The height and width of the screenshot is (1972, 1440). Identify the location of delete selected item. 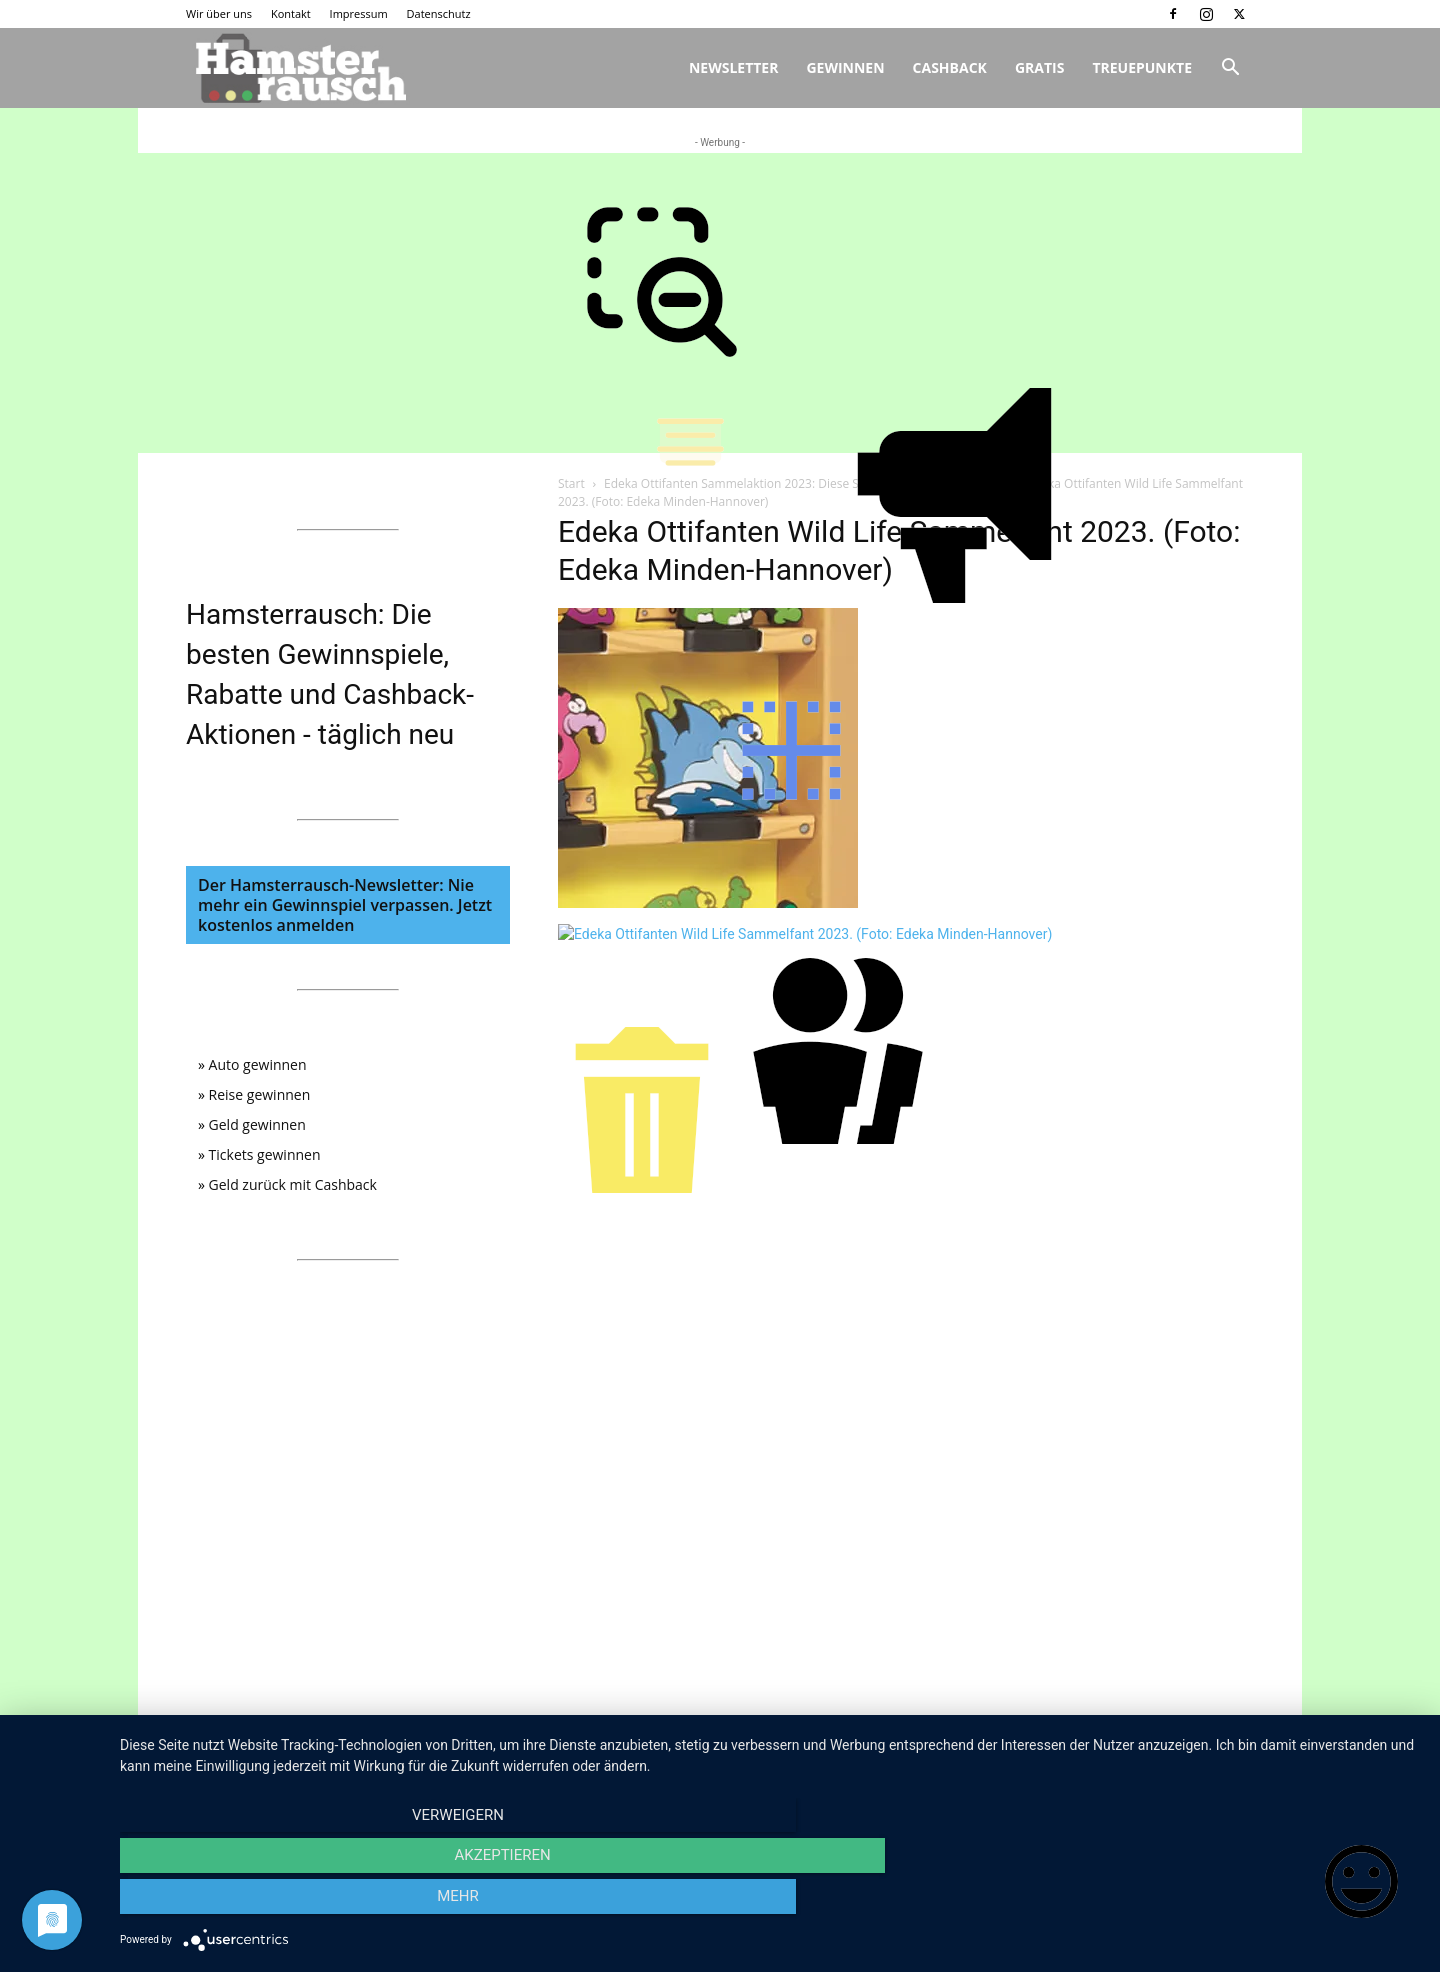
(642, 1110).